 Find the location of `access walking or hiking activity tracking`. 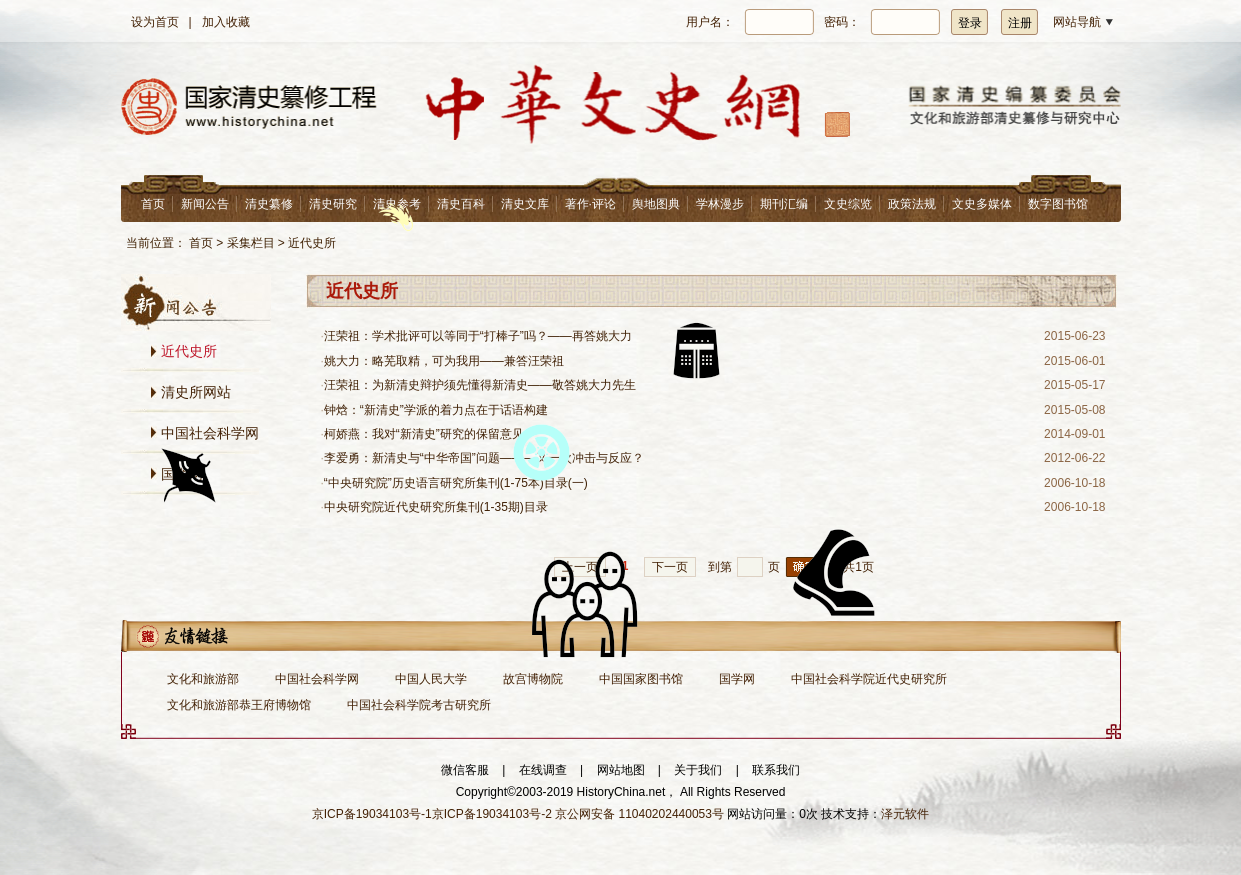

access walking or hiking activity tracking is located at coordinates (835, 574).